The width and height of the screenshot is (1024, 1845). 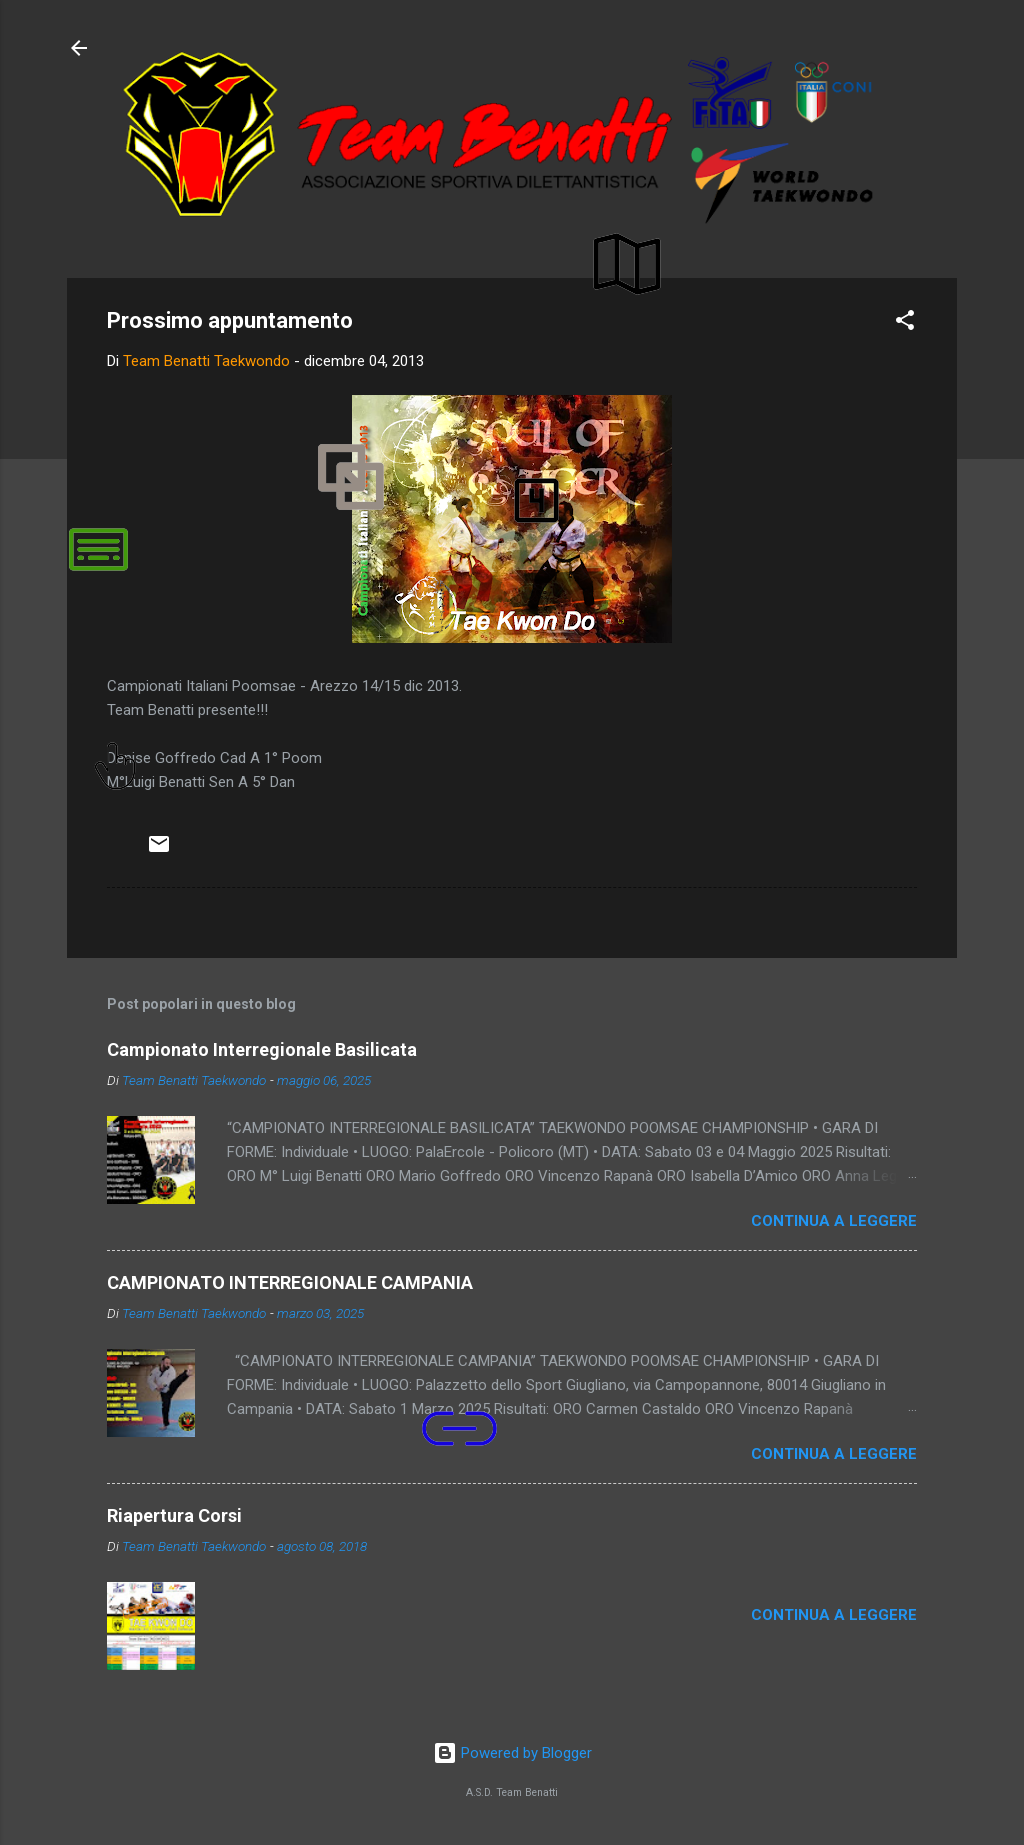 I want to click on select image filter option 4, so click(x=536, y=500).